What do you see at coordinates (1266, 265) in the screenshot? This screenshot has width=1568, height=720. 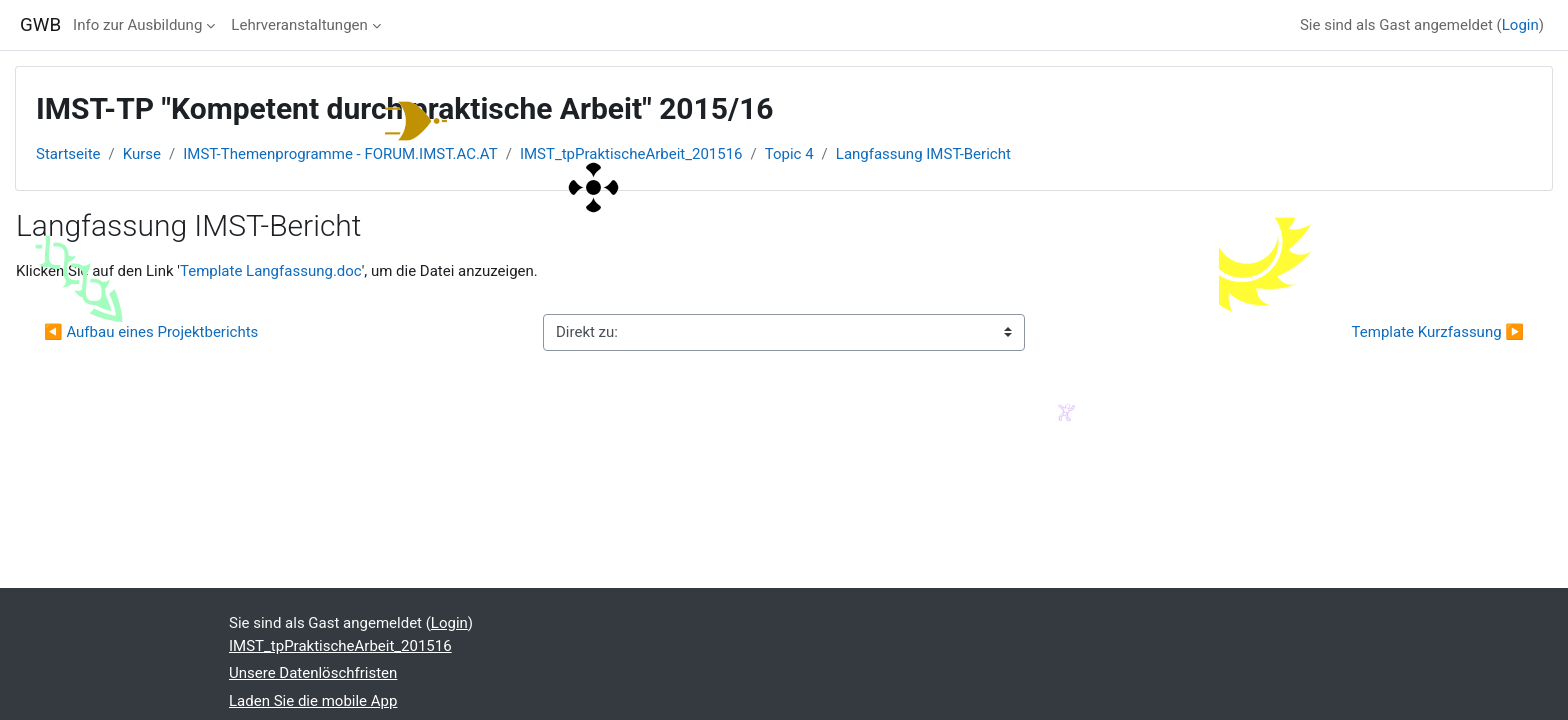 I see `equip or select a saw blade weapon` at bounding box center [1266, 265].